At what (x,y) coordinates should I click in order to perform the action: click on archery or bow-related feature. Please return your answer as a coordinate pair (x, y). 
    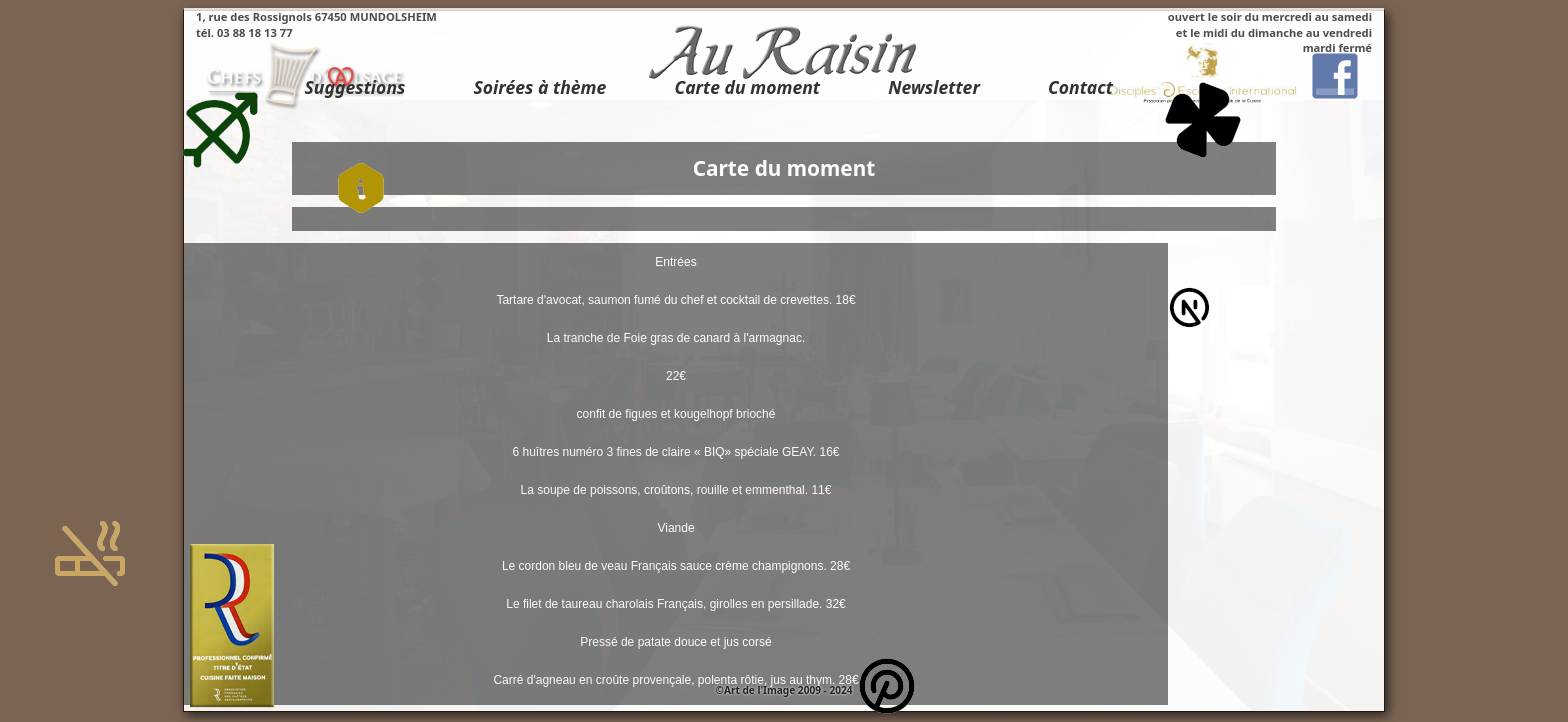
    Looking at the image, I should click on (220, 130).